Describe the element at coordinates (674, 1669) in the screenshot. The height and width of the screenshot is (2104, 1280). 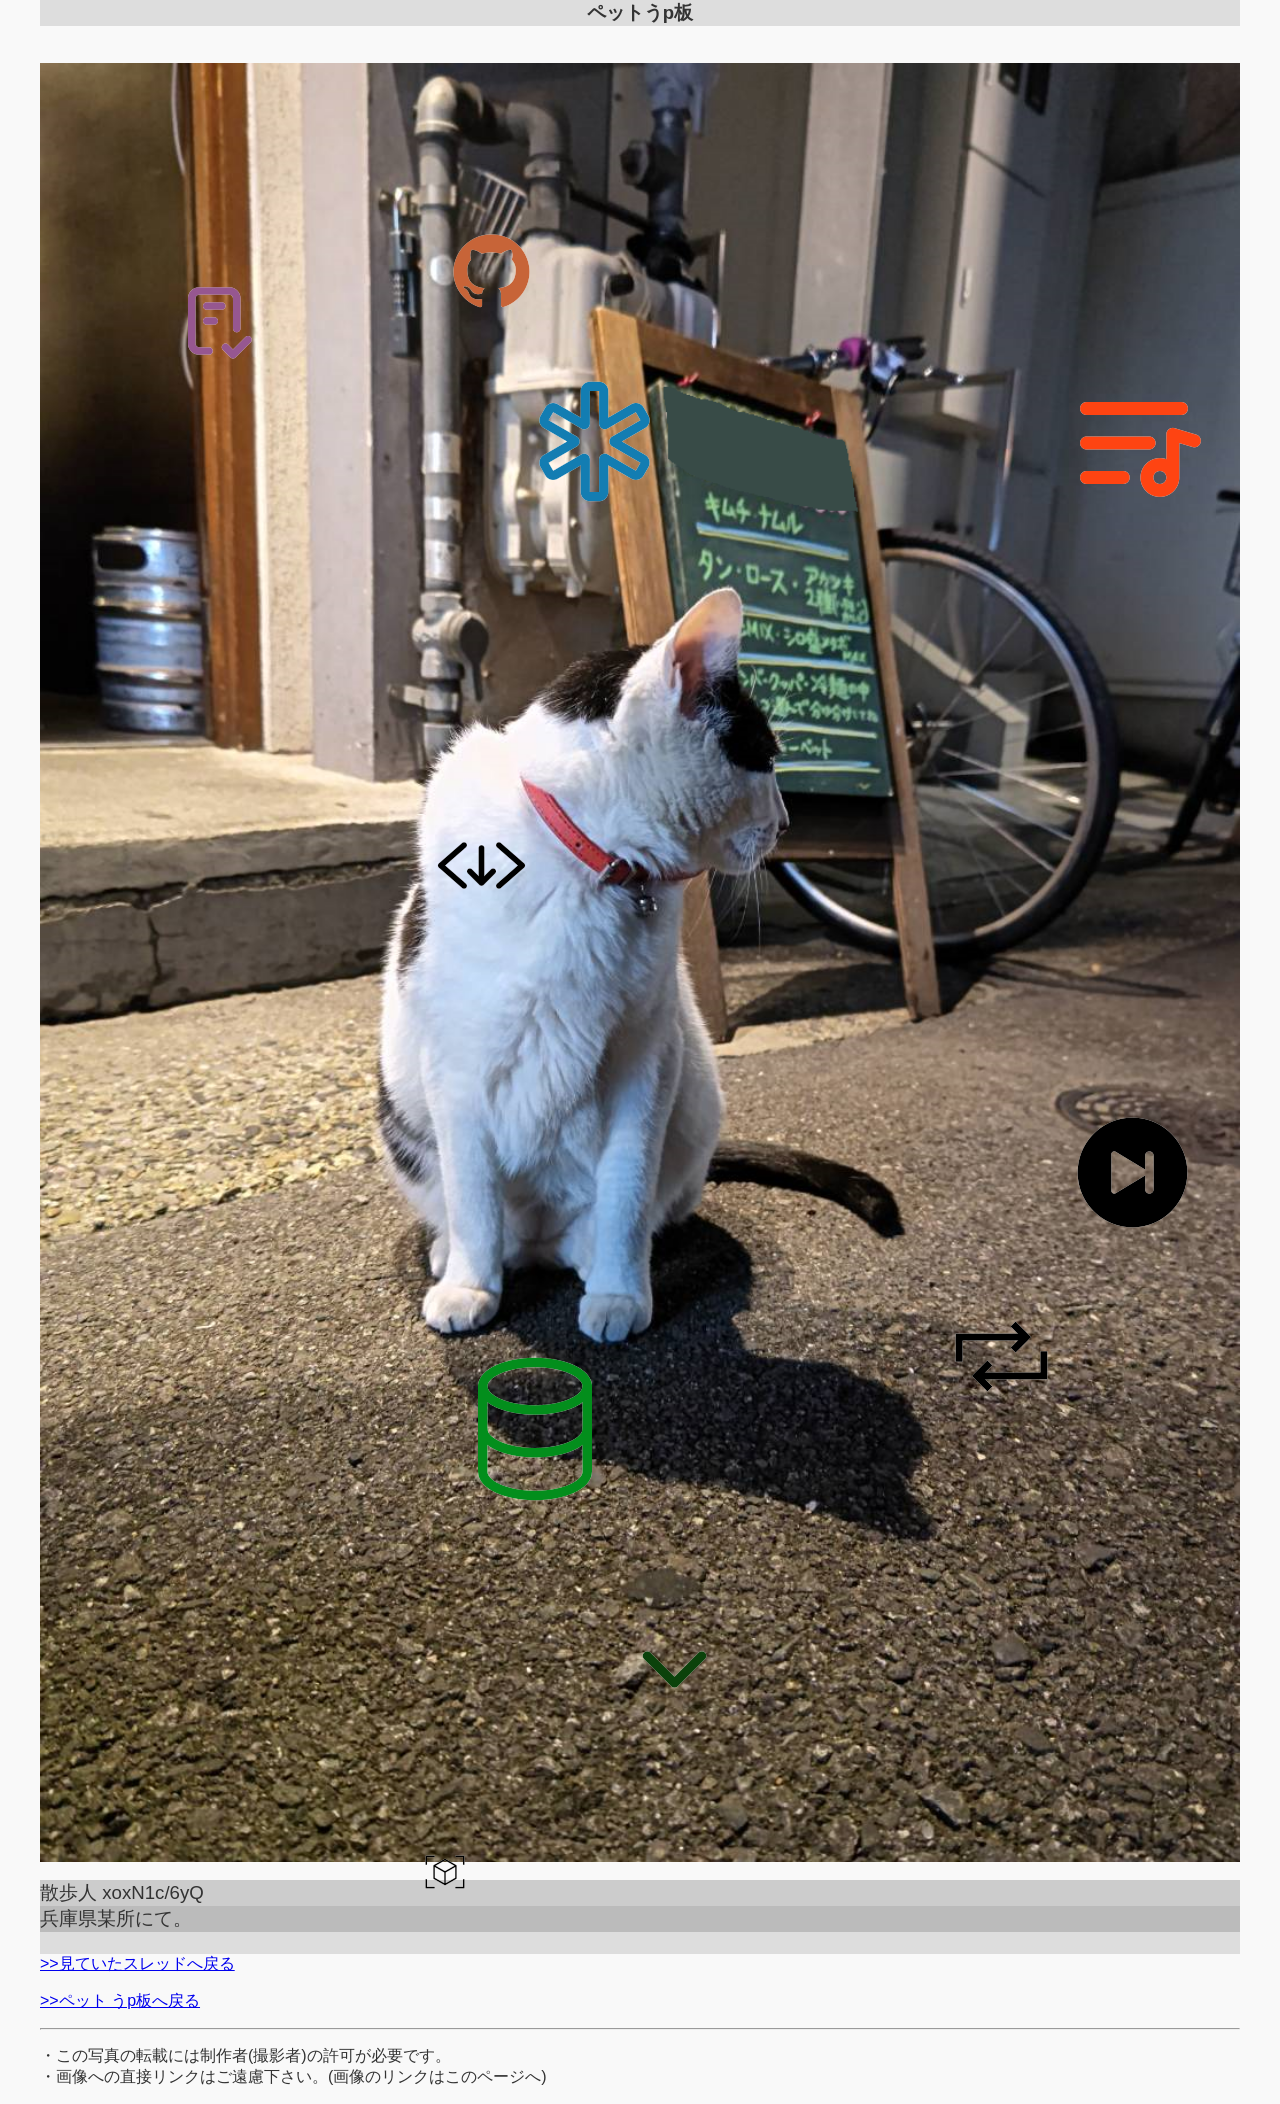
I see `expand a dropdown menu or section` at that location.